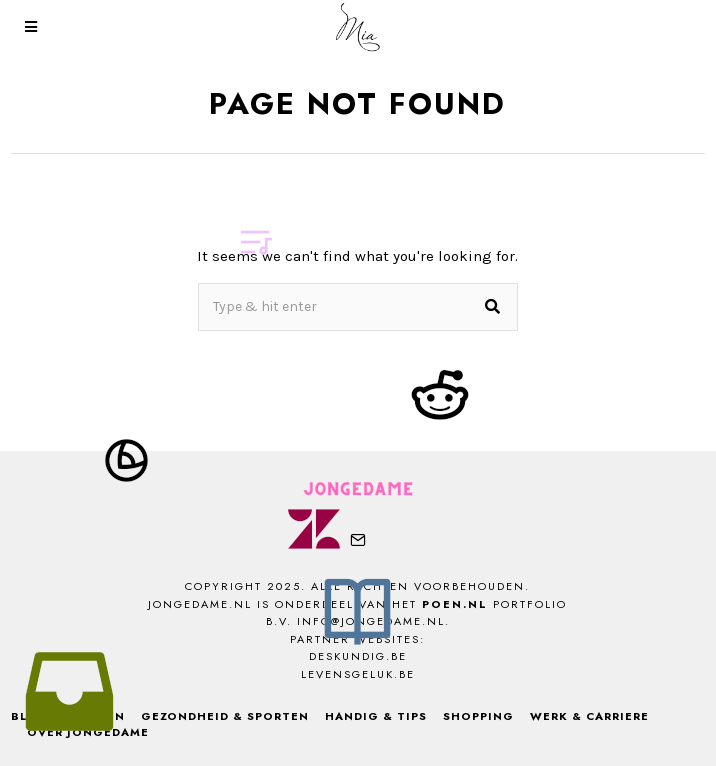 The width and height of the screenshot is (716, 766). I want to click on open zendesk support portal, so click(314, 529).